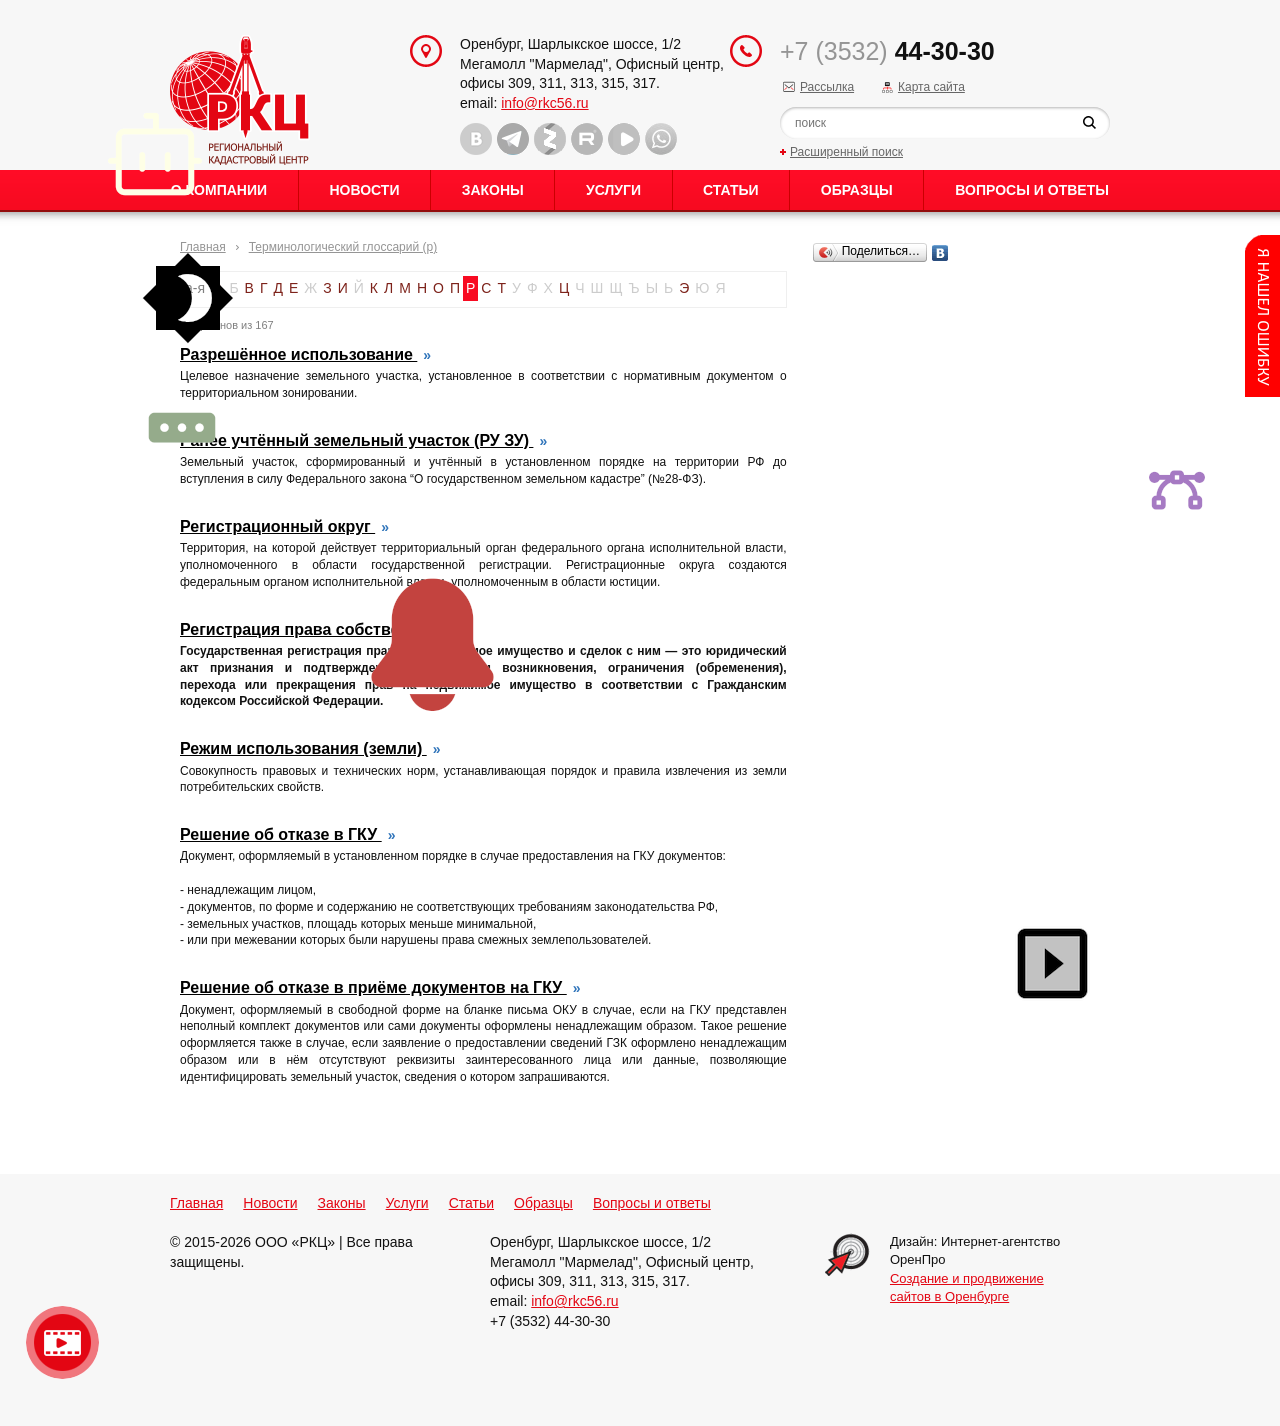 This screenshot has width=1280, height=1426. Describe the element at coordinates (1177, 490) in the screenshot. I see `edit vector path curves` at that location.